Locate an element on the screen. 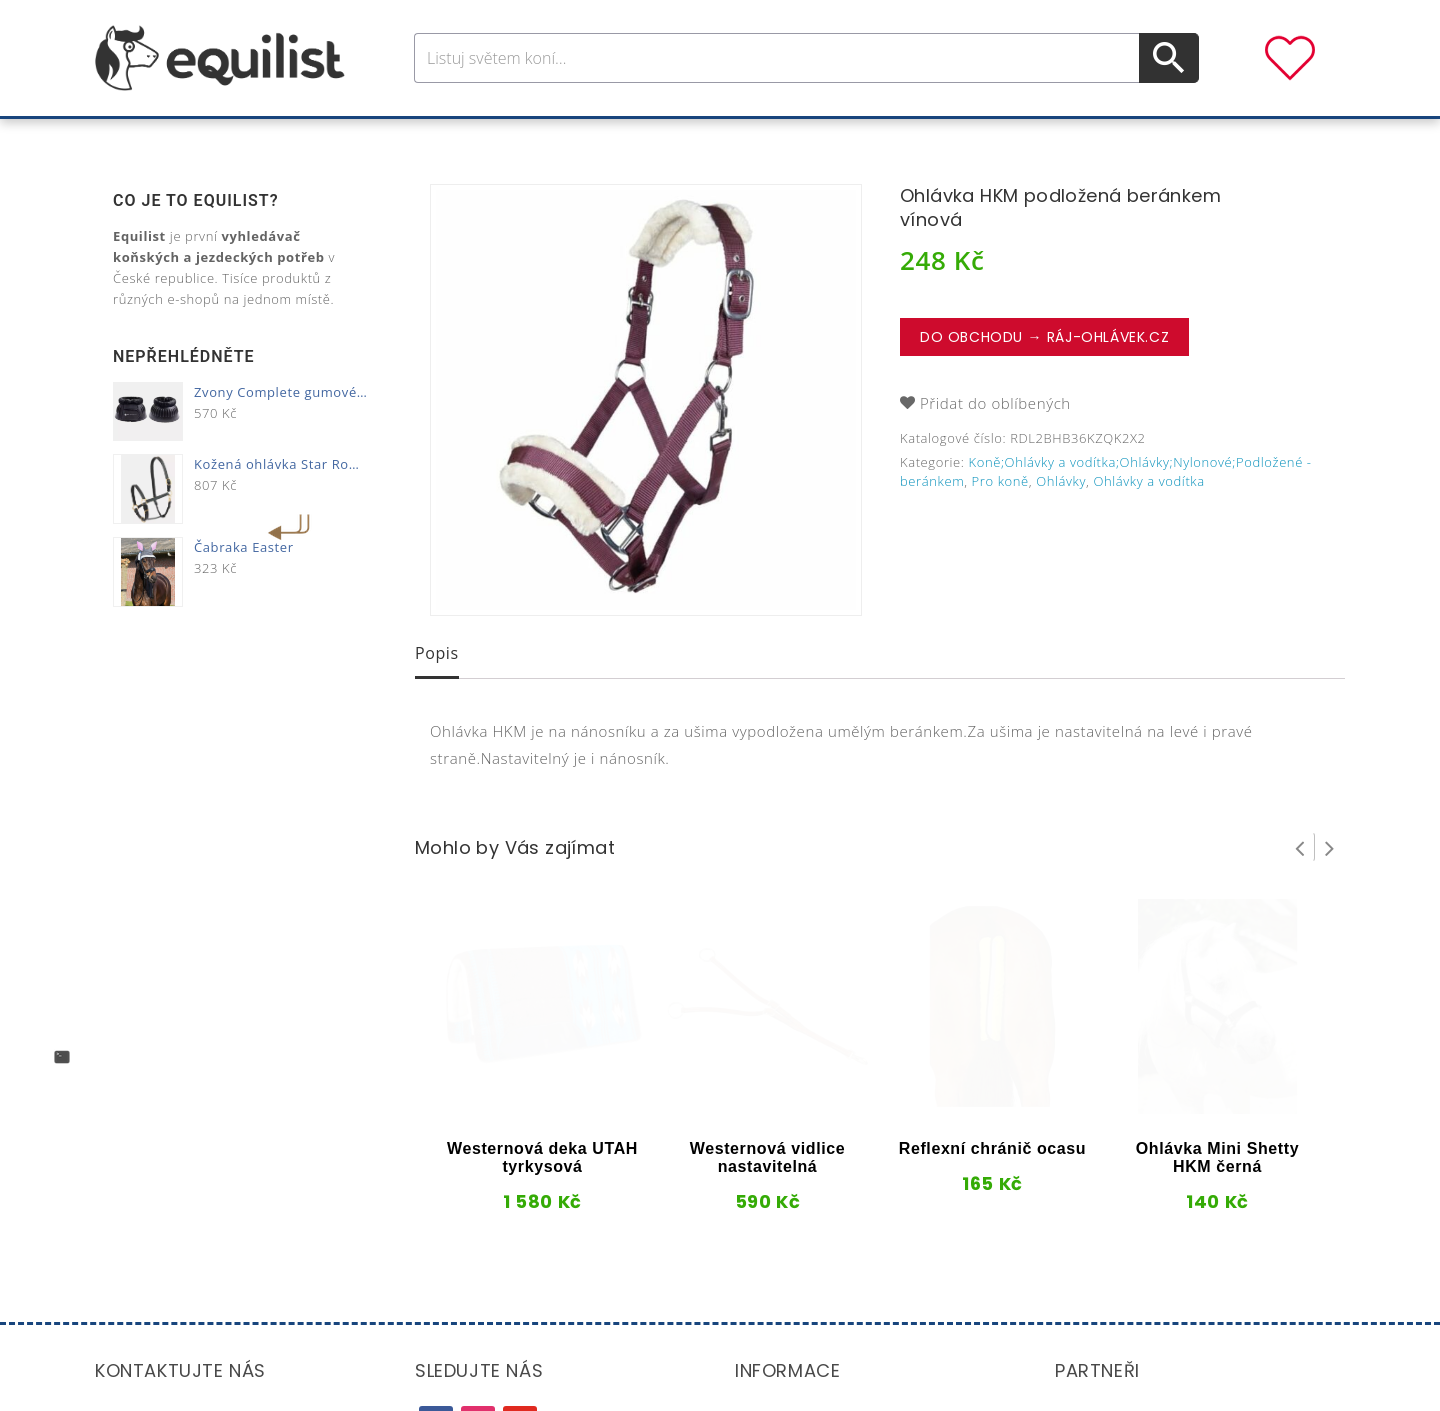  reply to all recipients of an email is located at coordinates (288, 527).